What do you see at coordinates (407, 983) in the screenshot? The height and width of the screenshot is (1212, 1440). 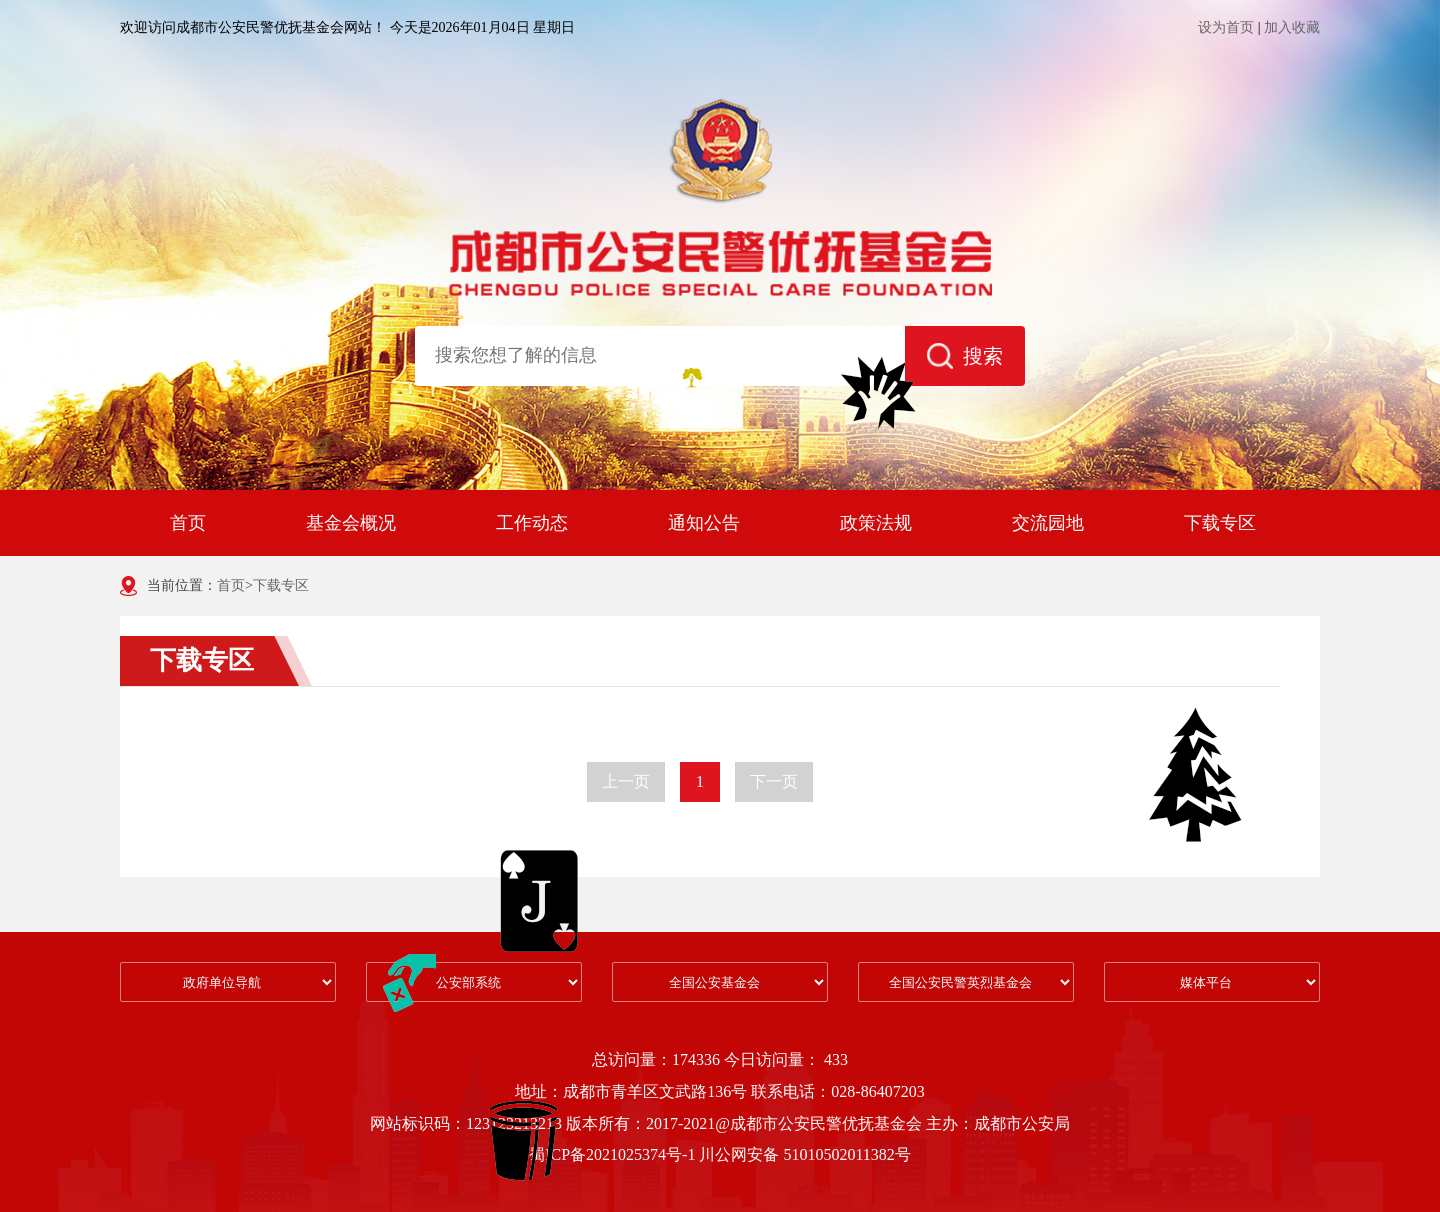 I see `discard a card from your hand` at bounding box center [407, 983].